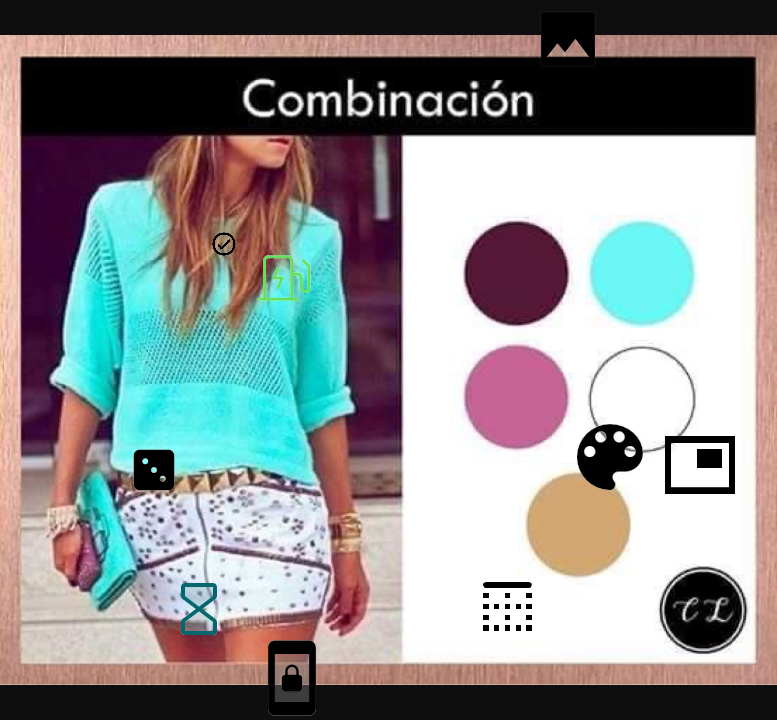  I want to click on view photos or images, so click(568, 39).